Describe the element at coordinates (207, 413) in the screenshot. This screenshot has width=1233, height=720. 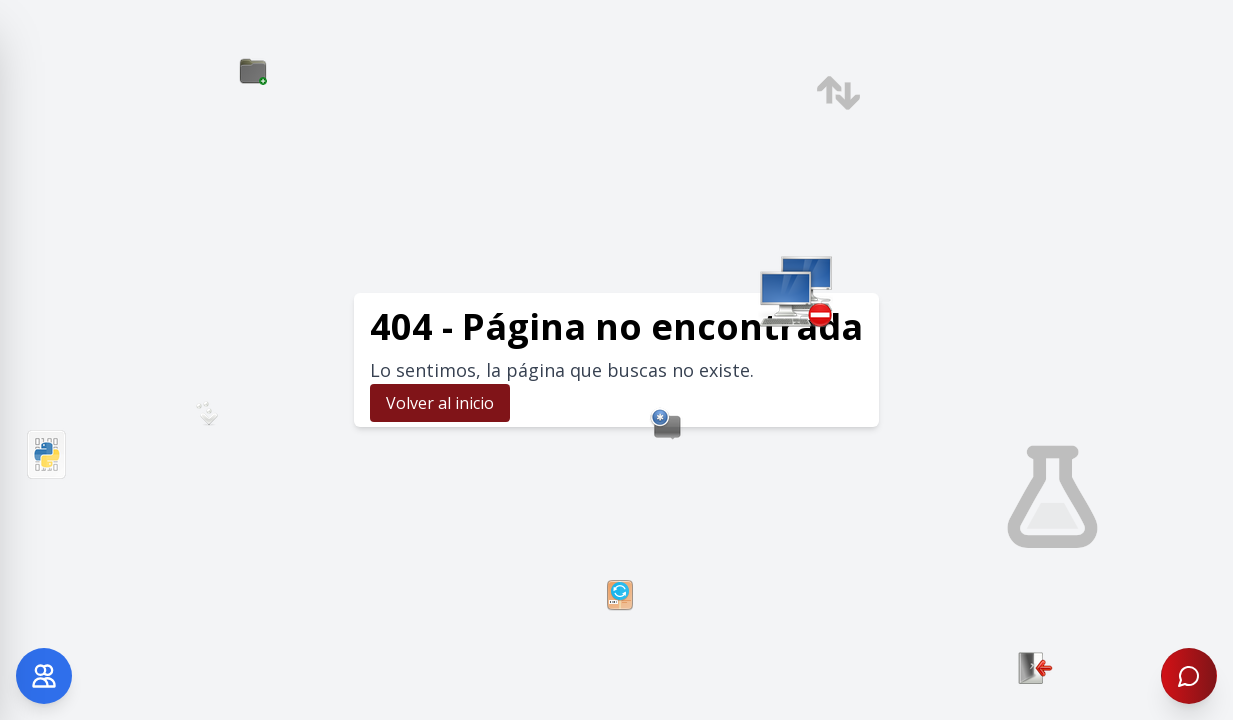
I see `jump to a specific location or section` at that location.